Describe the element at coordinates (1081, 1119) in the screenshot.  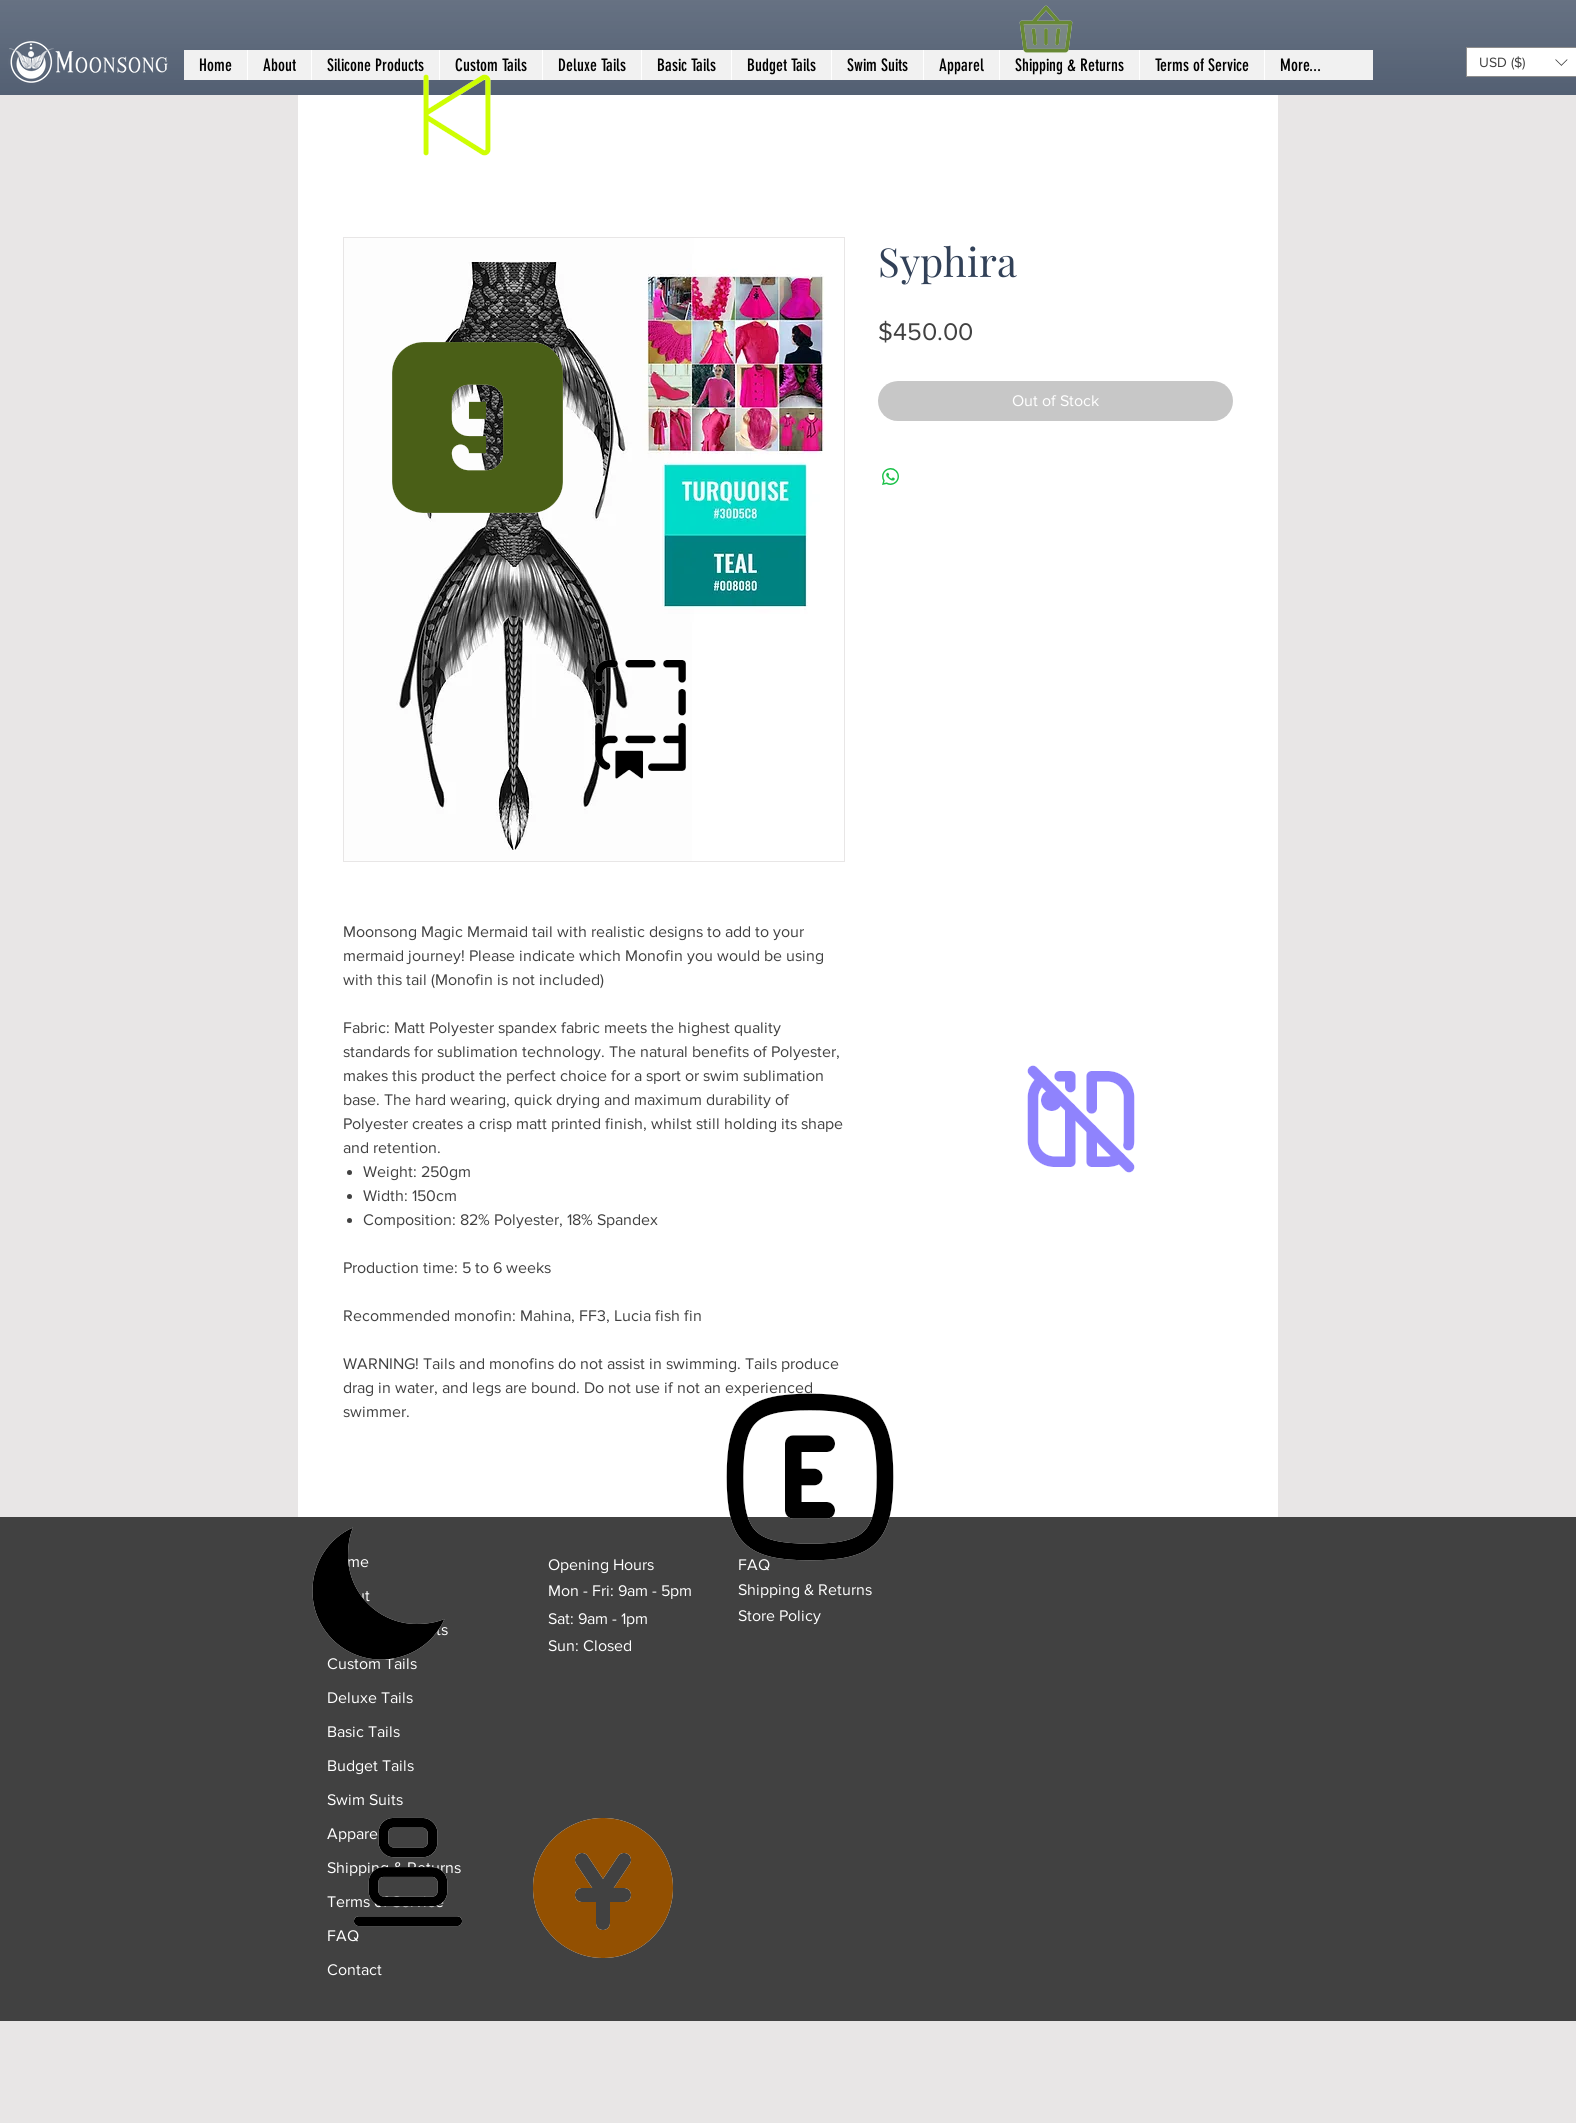
I see `nintendo switch controller disconnected` at that location.